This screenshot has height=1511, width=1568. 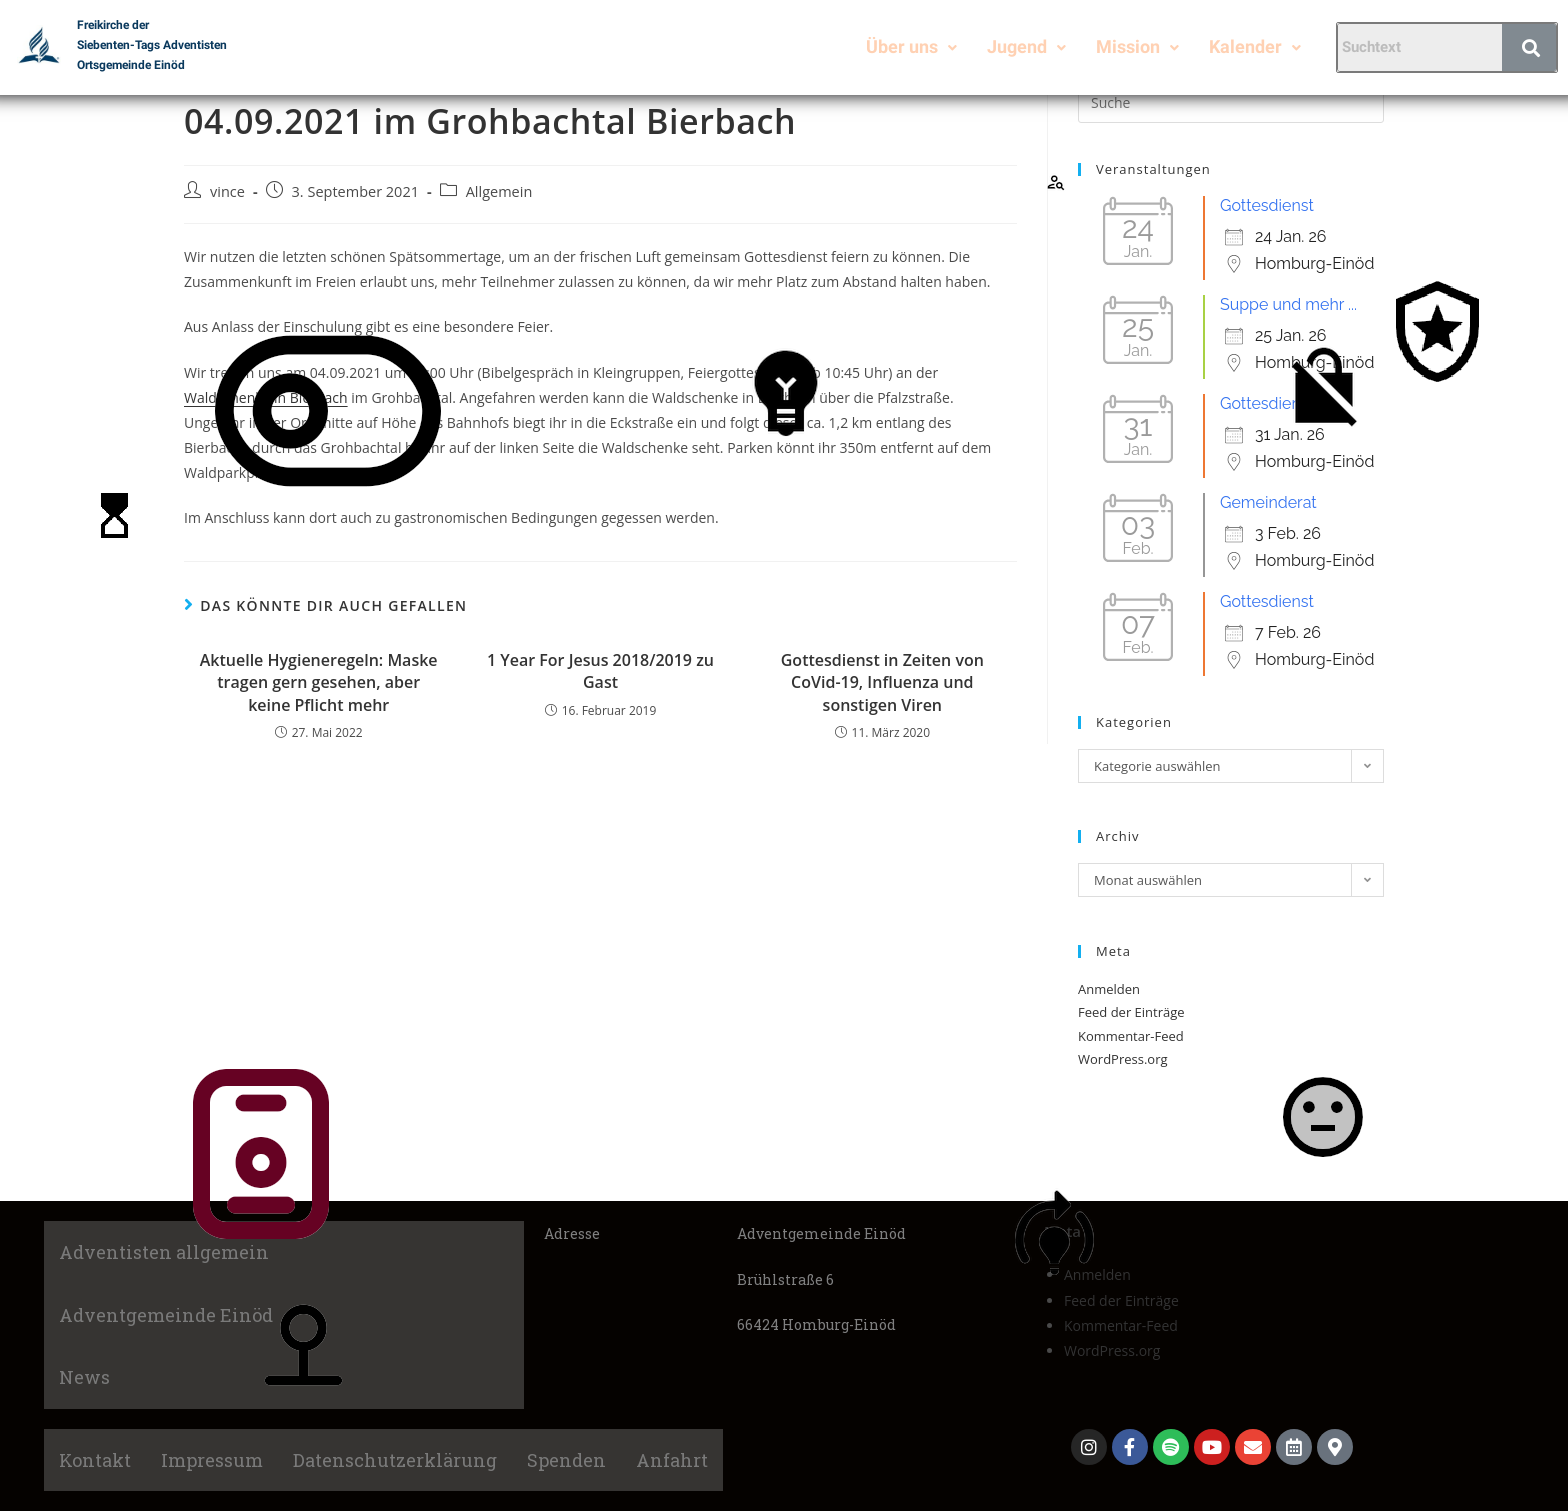 What do you see at coordinates (328, 411) in the screenshot?
I see `toggle switch in off position` at bounding box center [328, 411].